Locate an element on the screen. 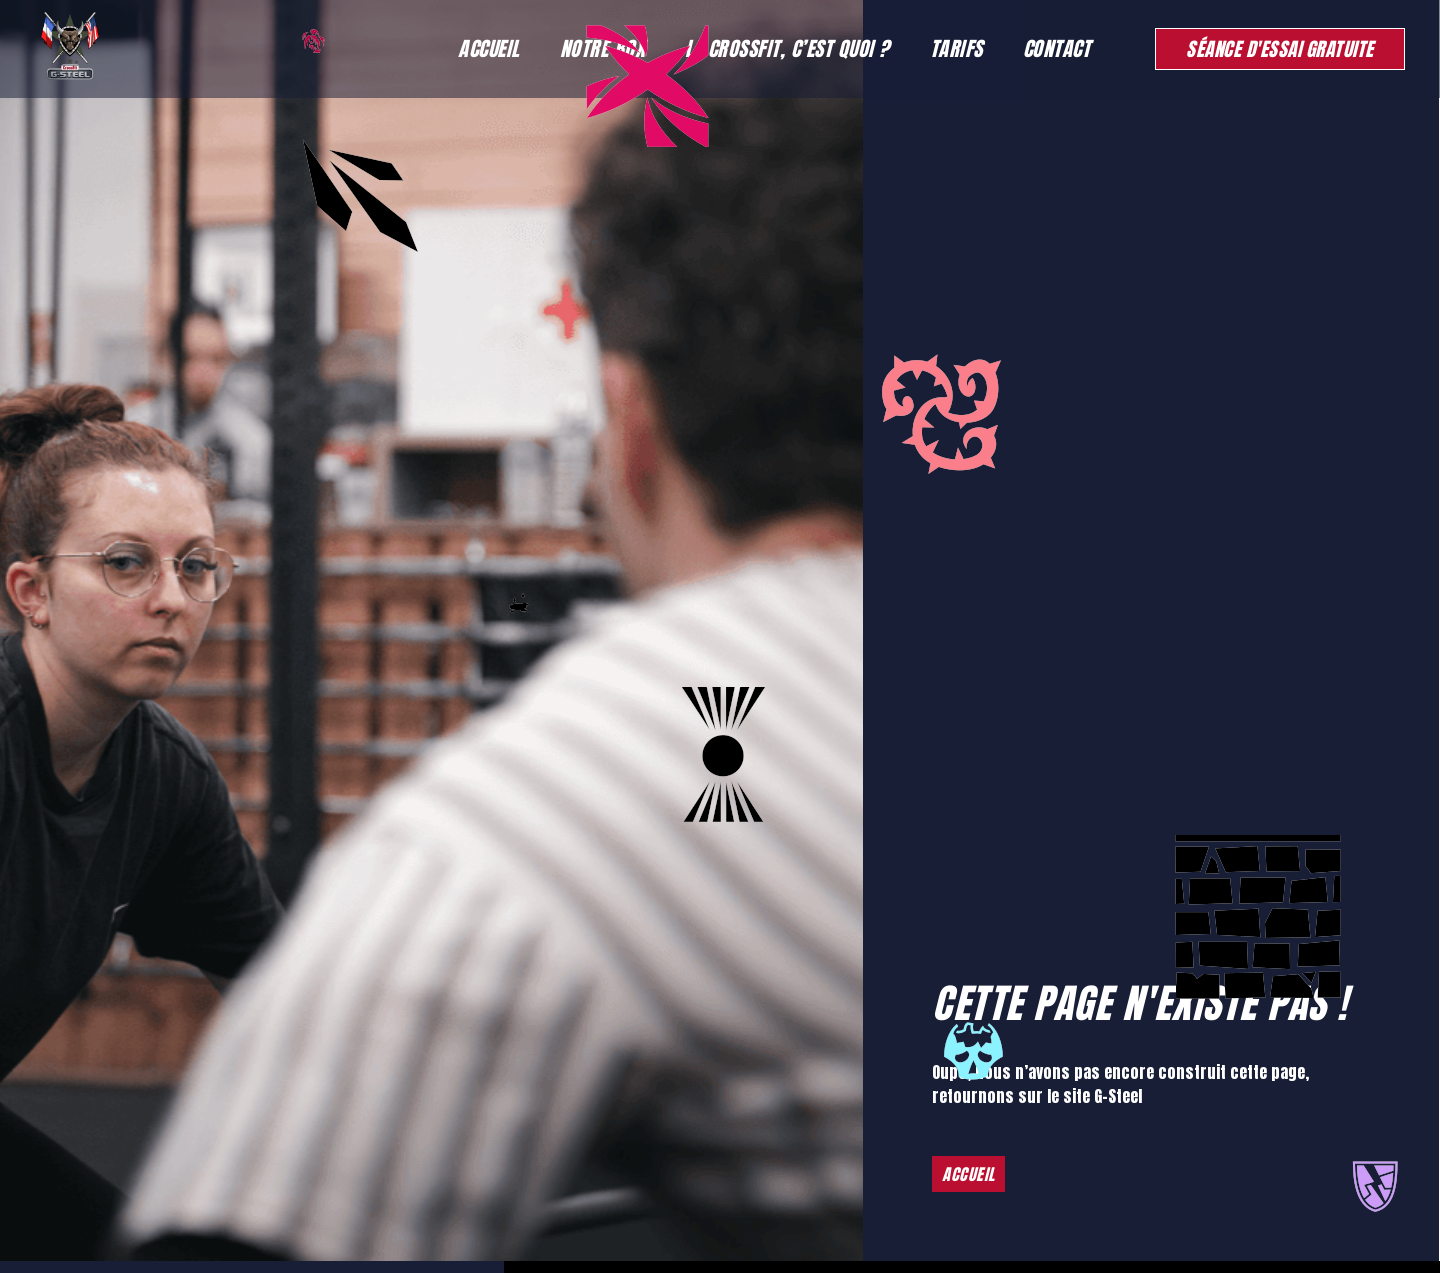  indicates player death or game over state is located at coordinates (973, 1051).